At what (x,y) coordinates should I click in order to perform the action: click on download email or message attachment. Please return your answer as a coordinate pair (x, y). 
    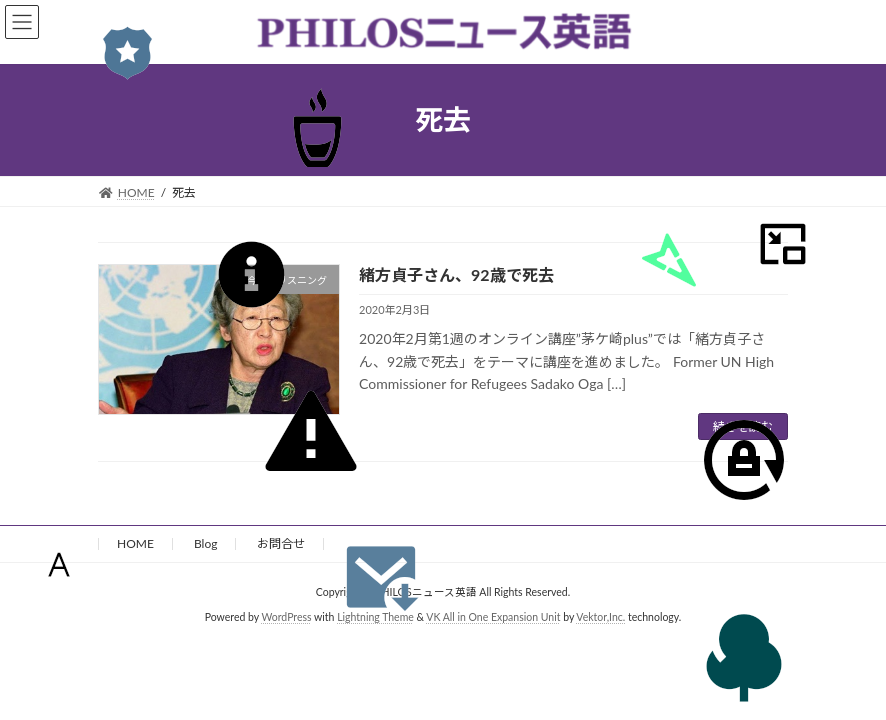
    Looking at the image, I should click on (381, 577).